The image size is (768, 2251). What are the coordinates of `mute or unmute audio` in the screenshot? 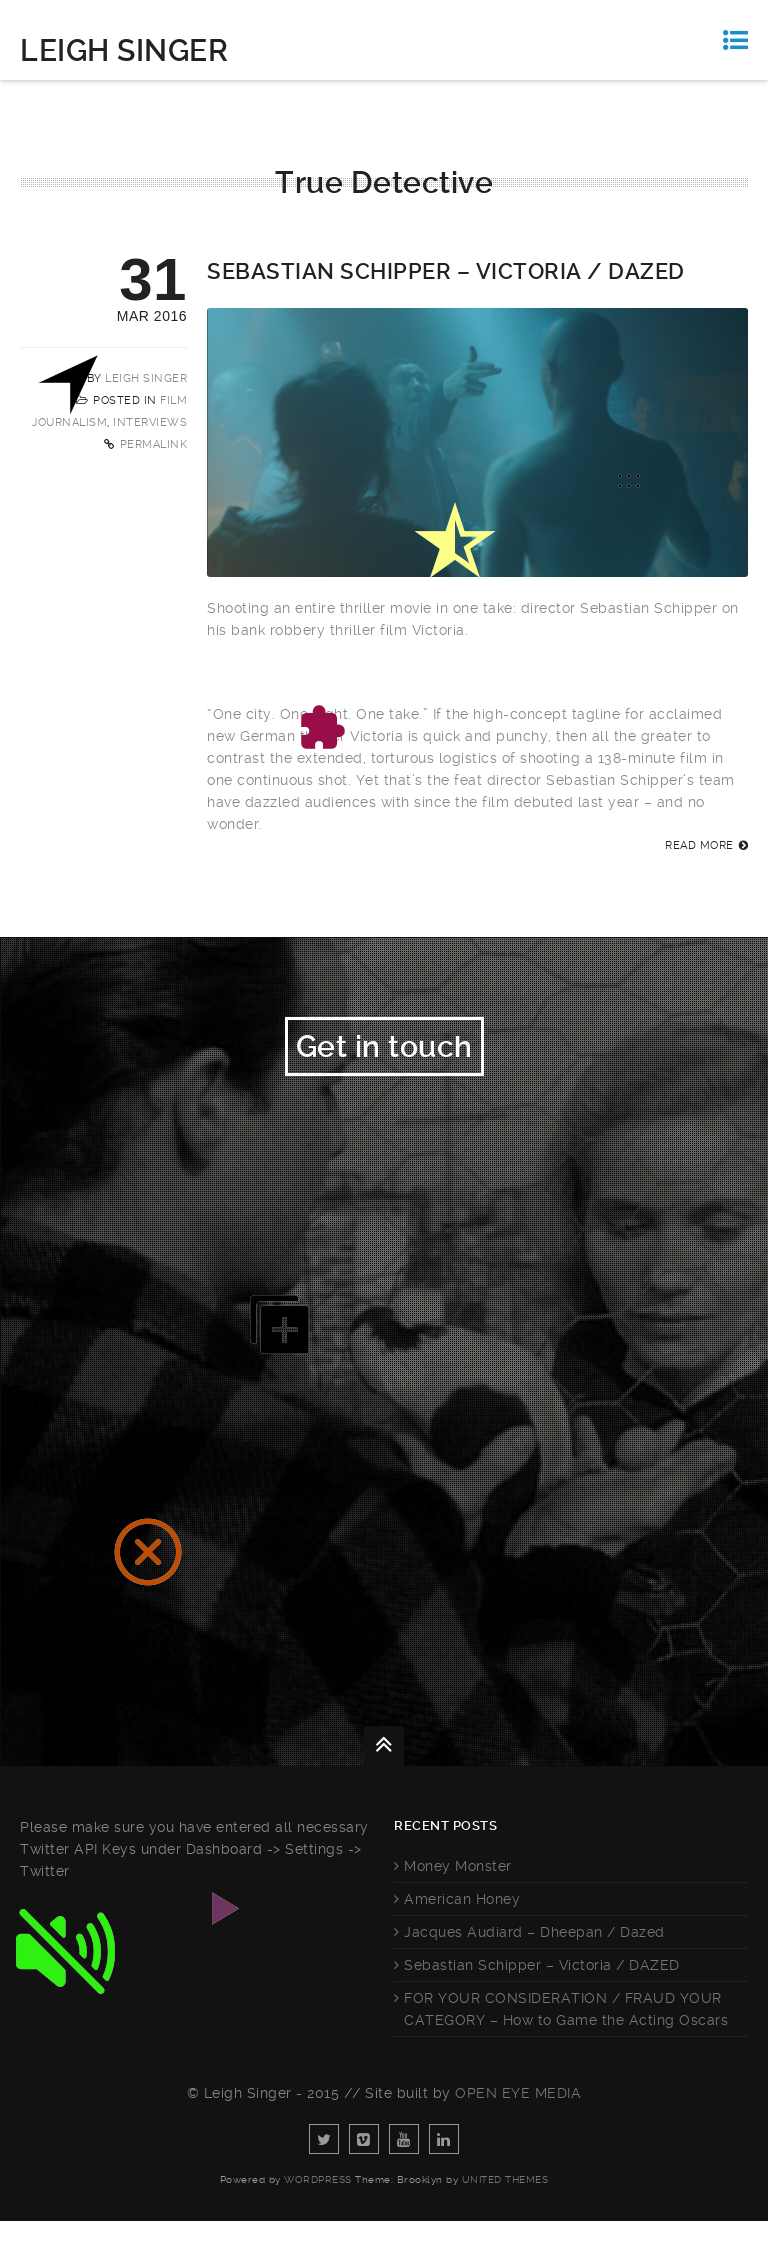 It's located at (65, 1951).